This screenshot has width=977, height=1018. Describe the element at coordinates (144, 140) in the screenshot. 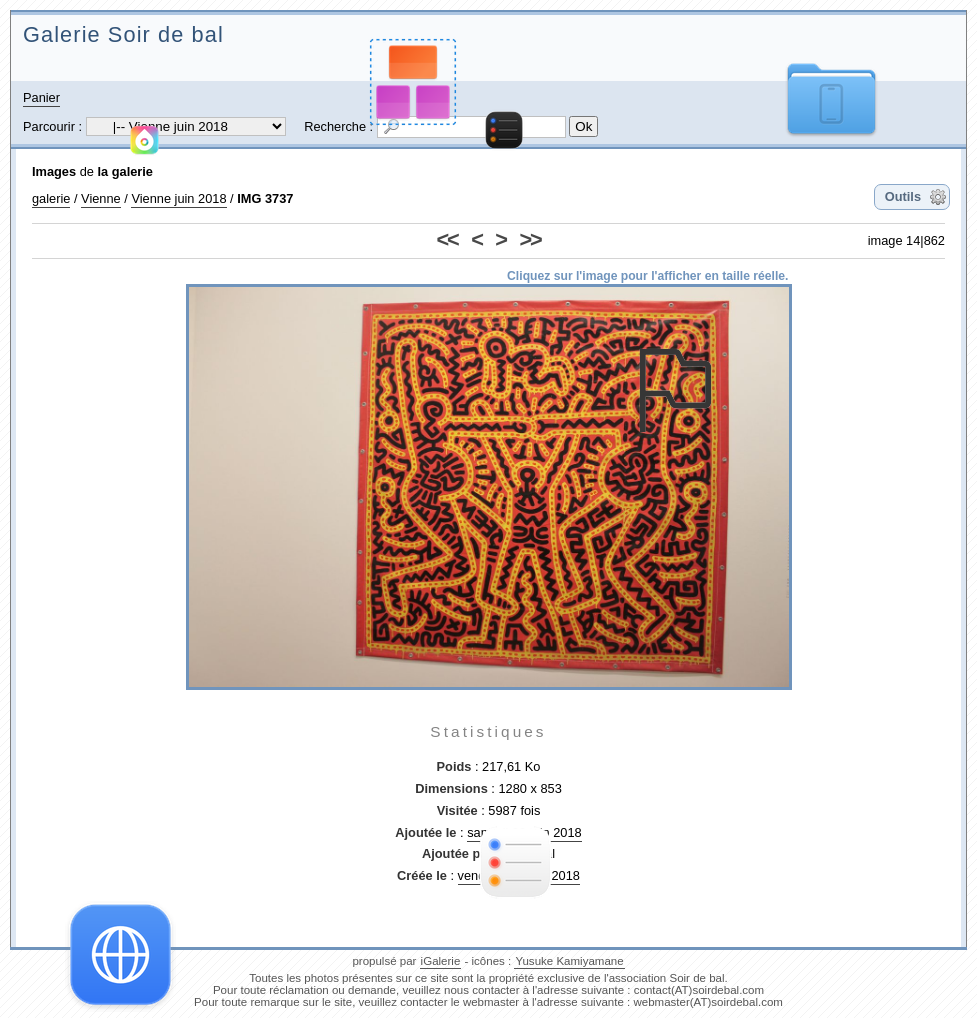

I see `open display color and calibration settings` at that location.